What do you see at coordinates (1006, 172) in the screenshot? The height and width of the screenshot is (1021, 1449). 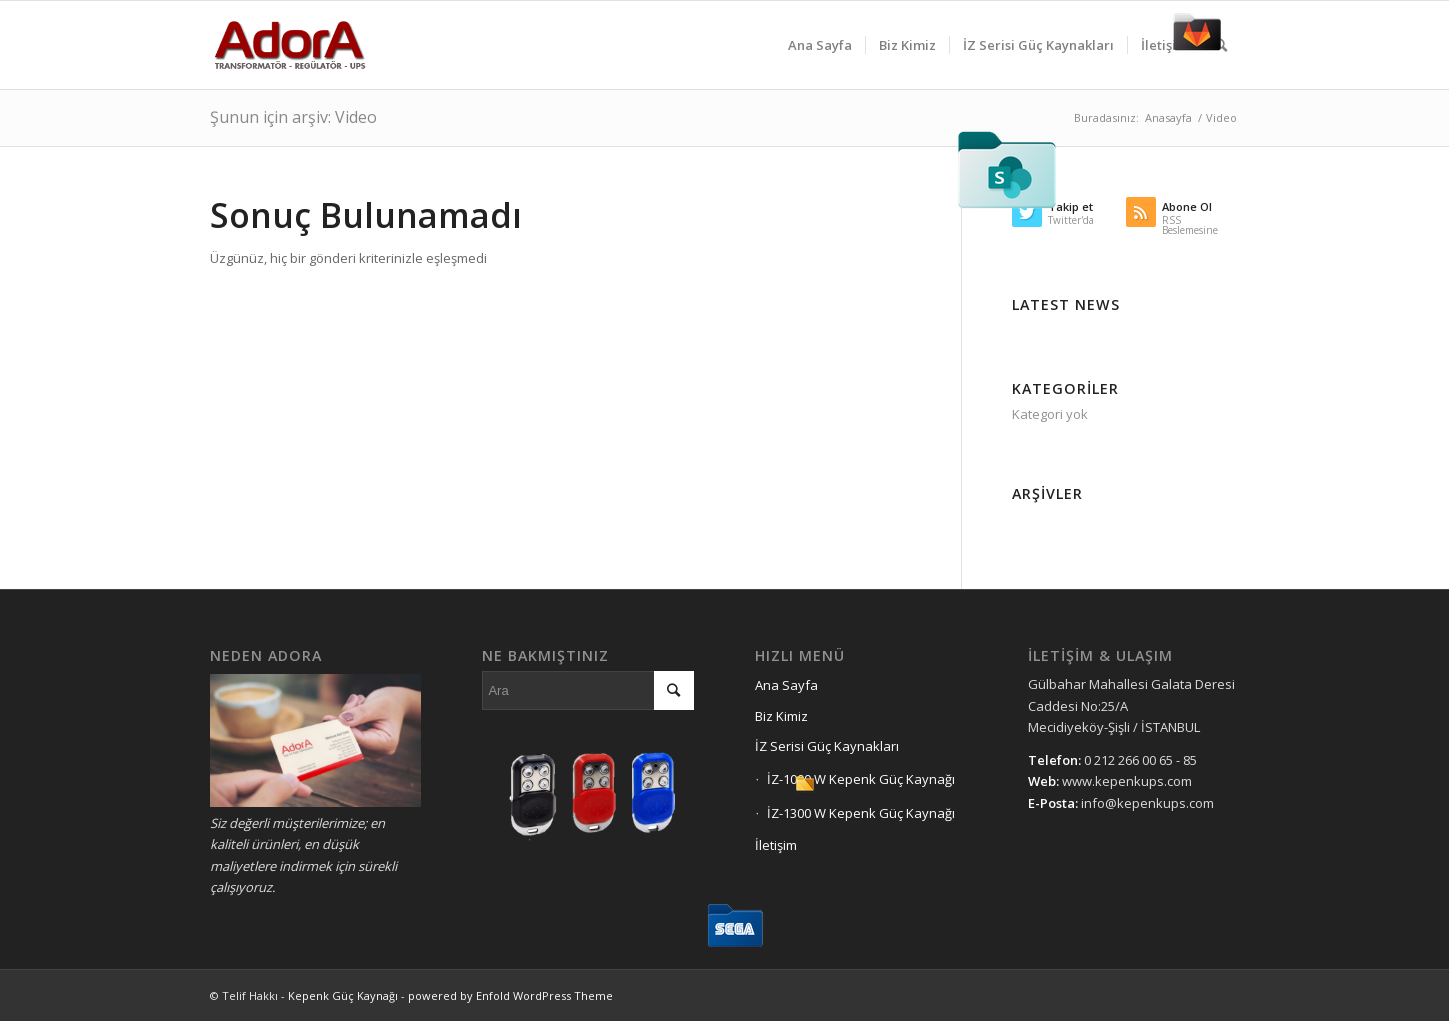 I see `open microsoft sharepoint folder` at bounding box center [1006, 172].